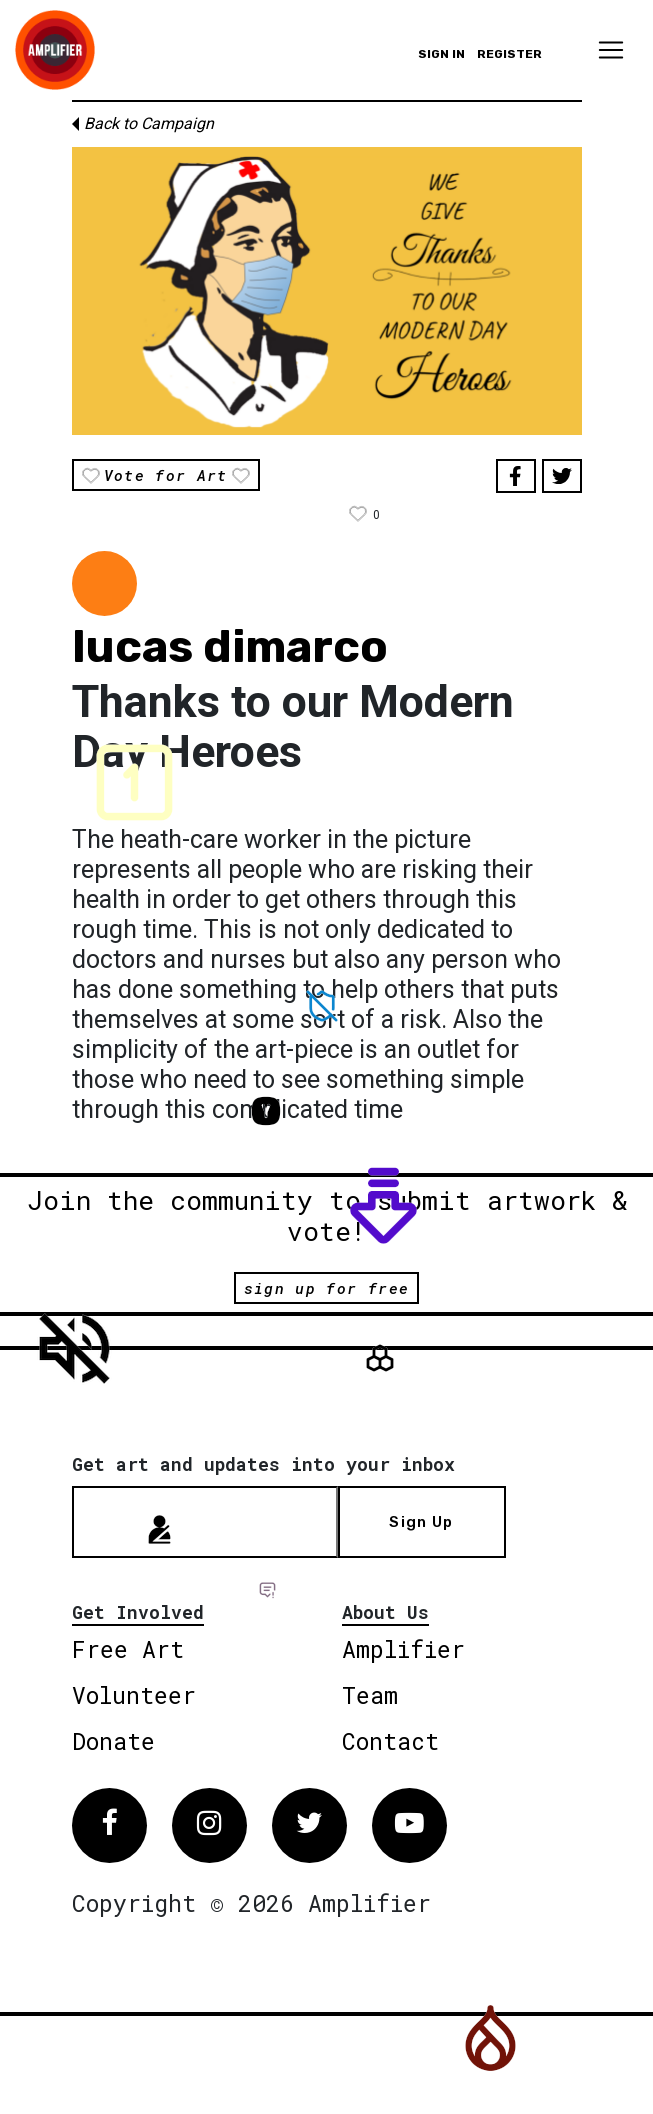 Image resolution: width=653 pixels, height=2114 pixels. I want to click on message with urgent or important alert, so click(267, 1589).